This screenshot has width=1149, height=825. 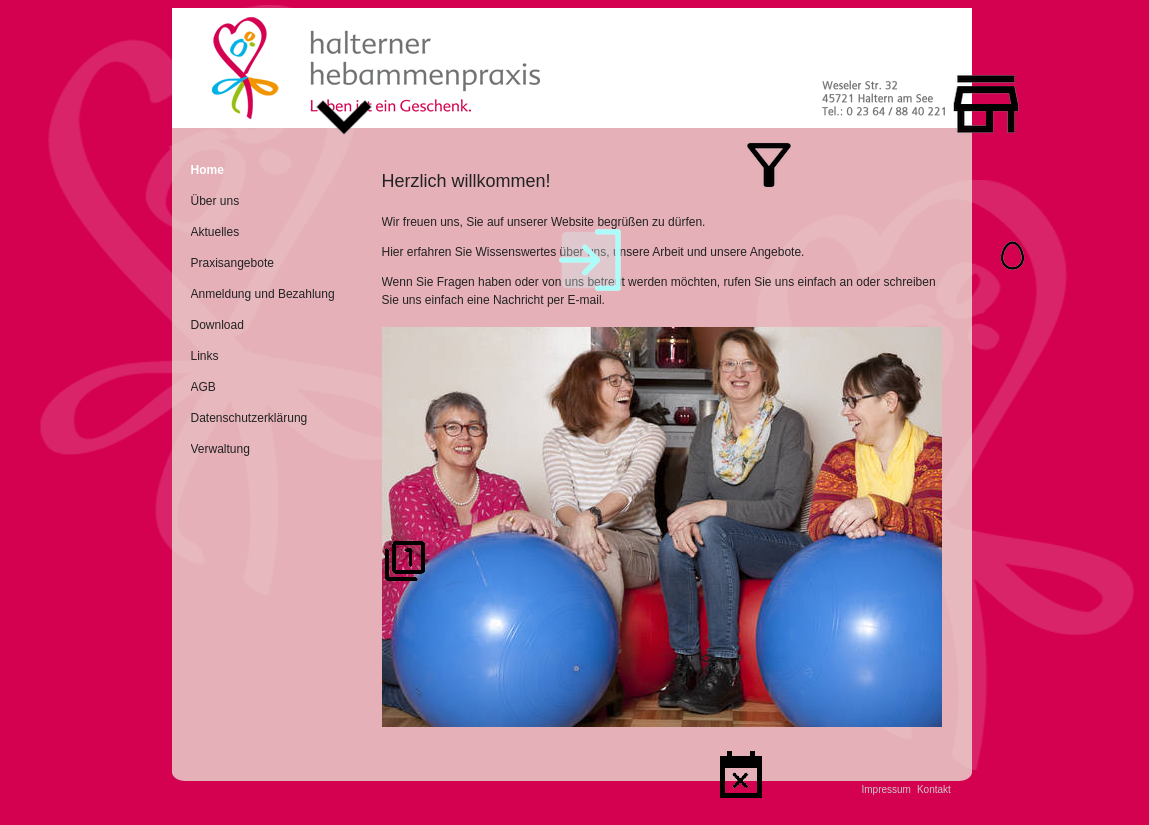 I want to click on filter or sort content, so click(x=769, y=165).